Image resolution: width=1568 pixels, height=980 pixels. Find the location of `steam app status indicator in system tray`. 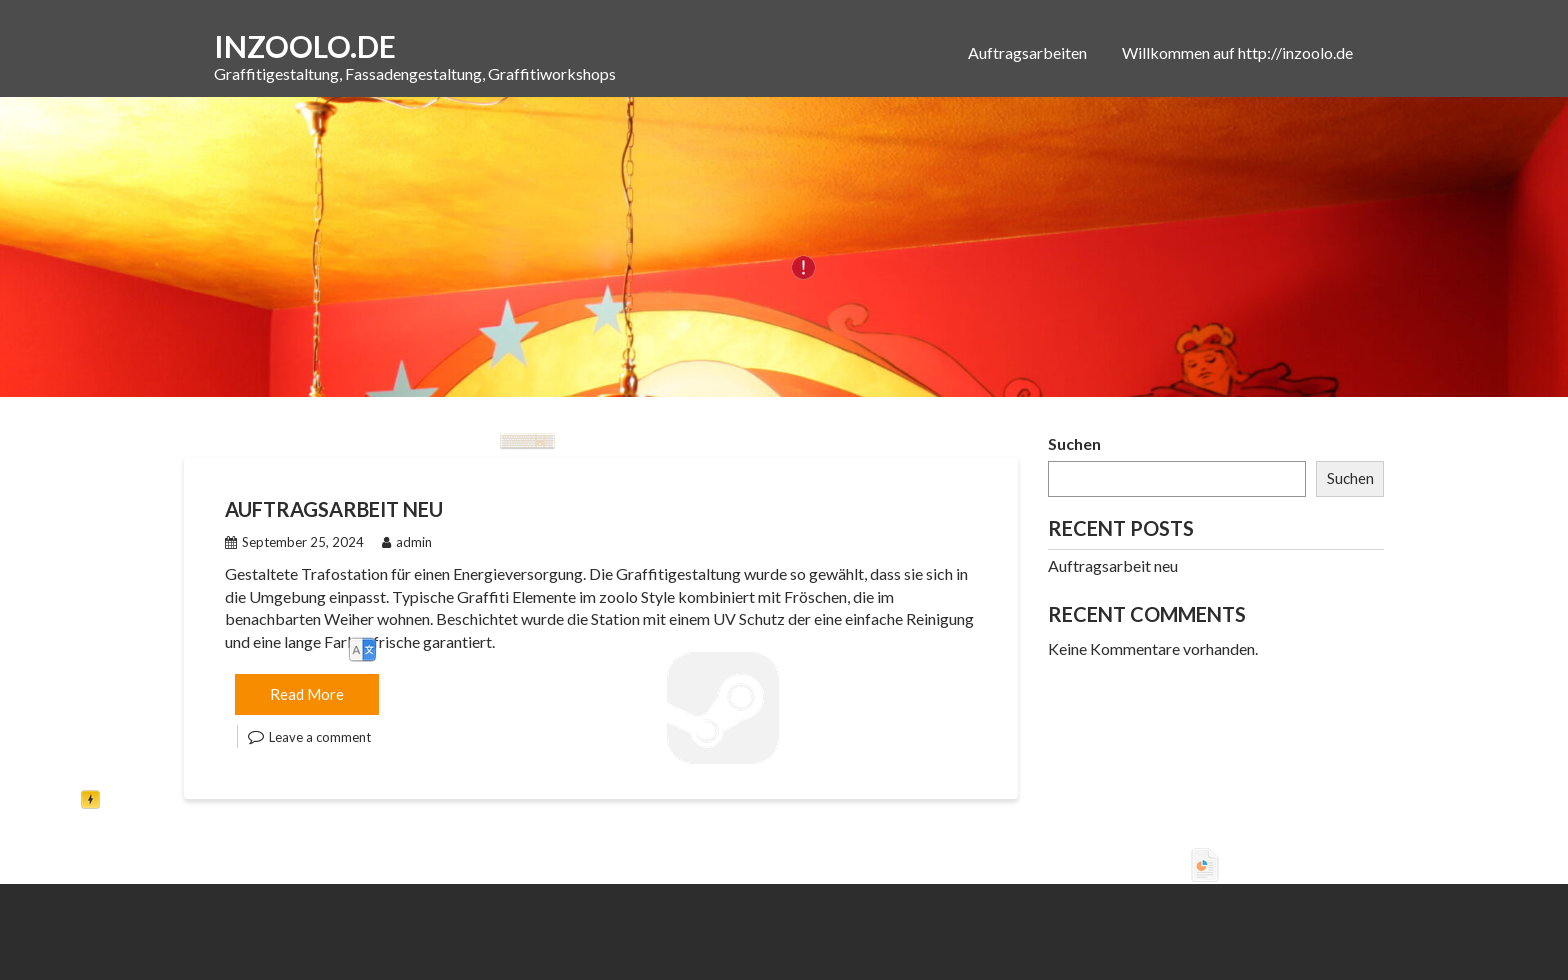

steam app status indicator in system tray is located at coordinates (723, 708).